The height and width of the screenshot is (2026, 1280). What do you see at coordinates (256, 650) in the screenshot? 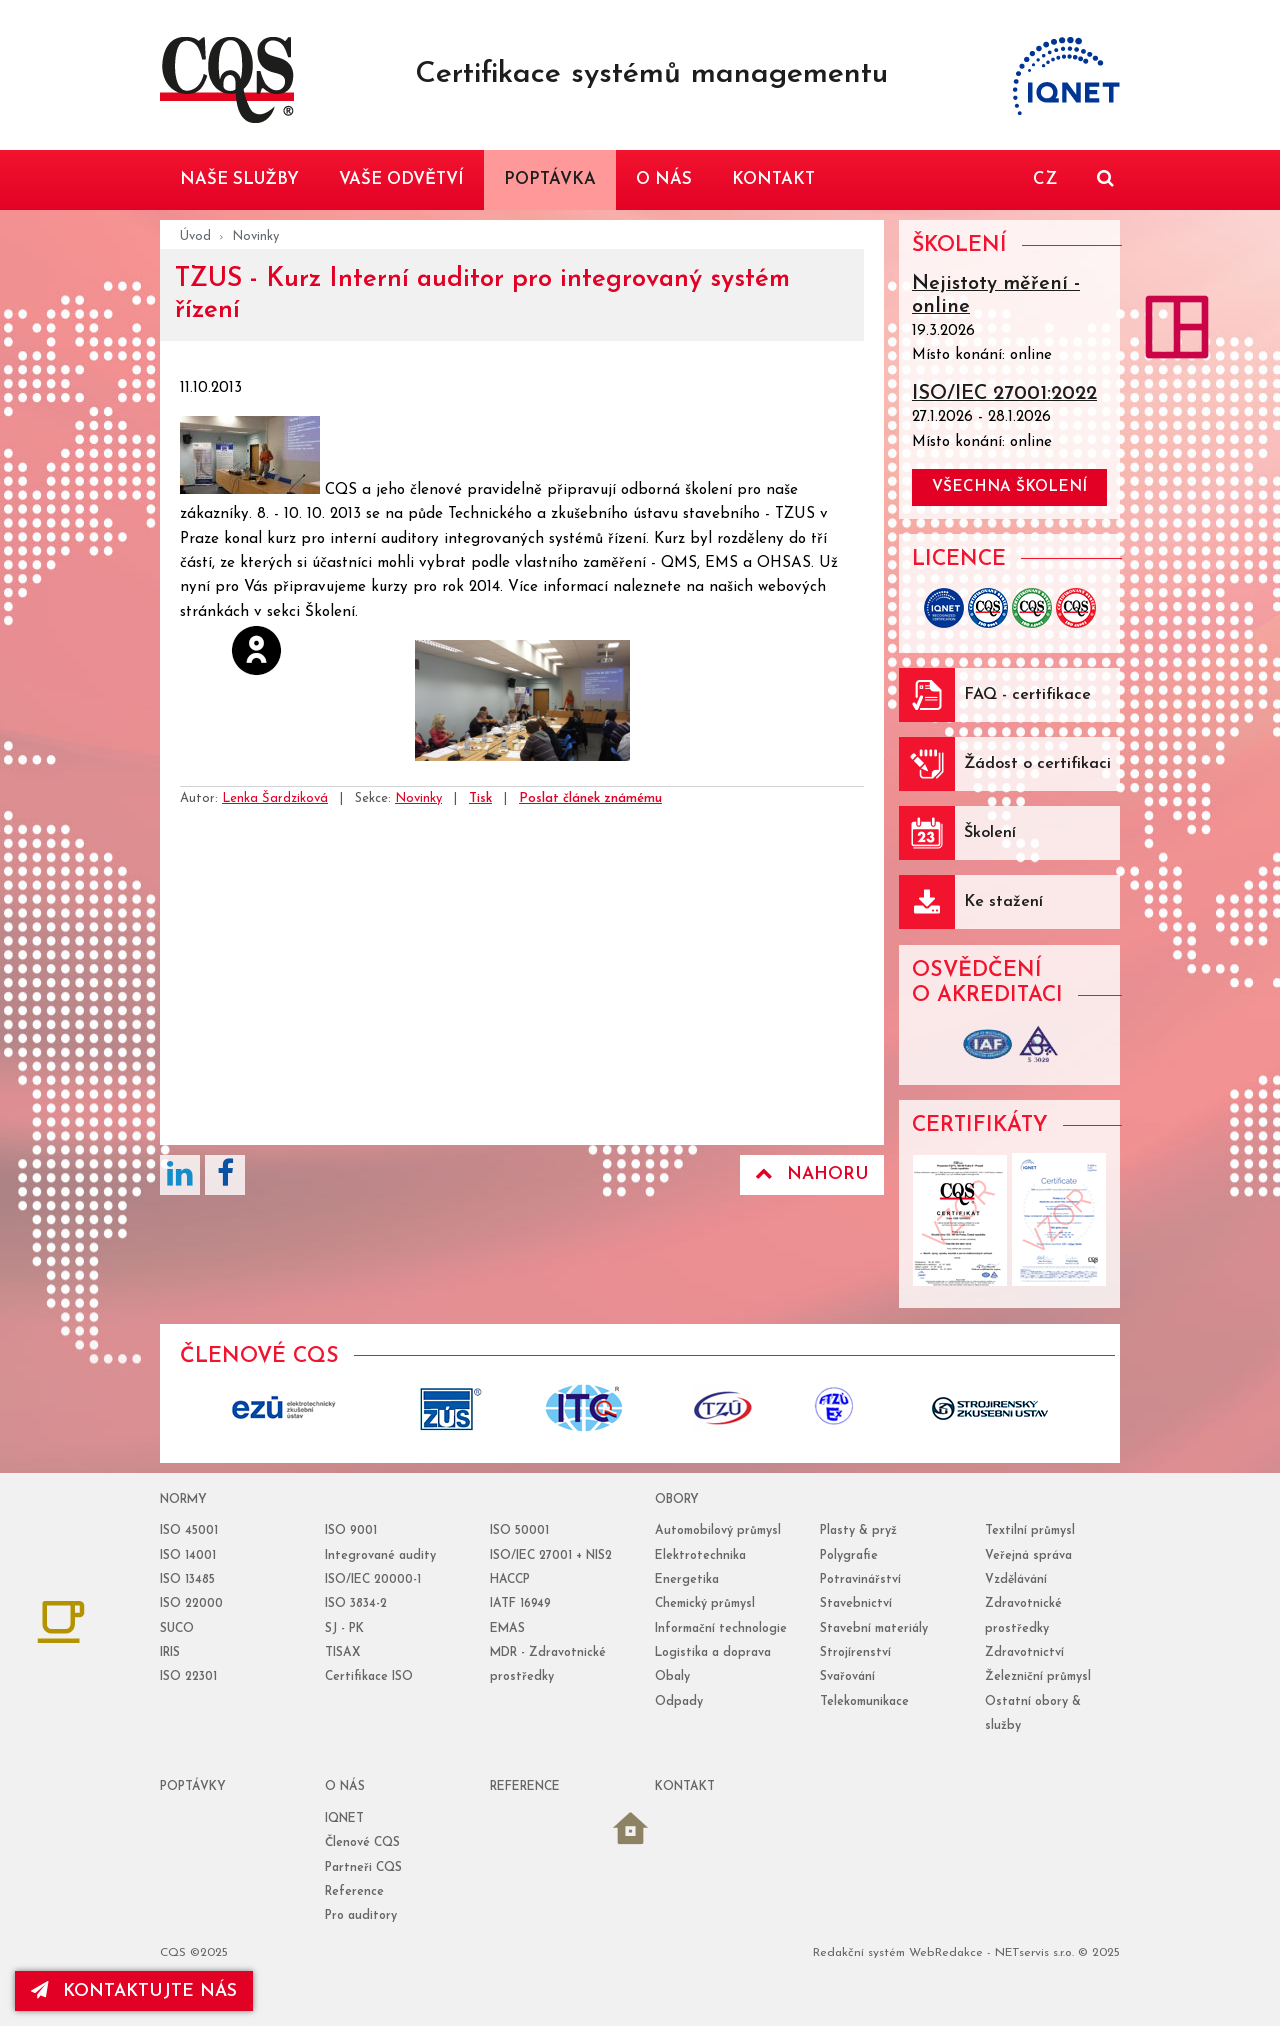
I see `access your account or profile` at bounding box center [256, 650].